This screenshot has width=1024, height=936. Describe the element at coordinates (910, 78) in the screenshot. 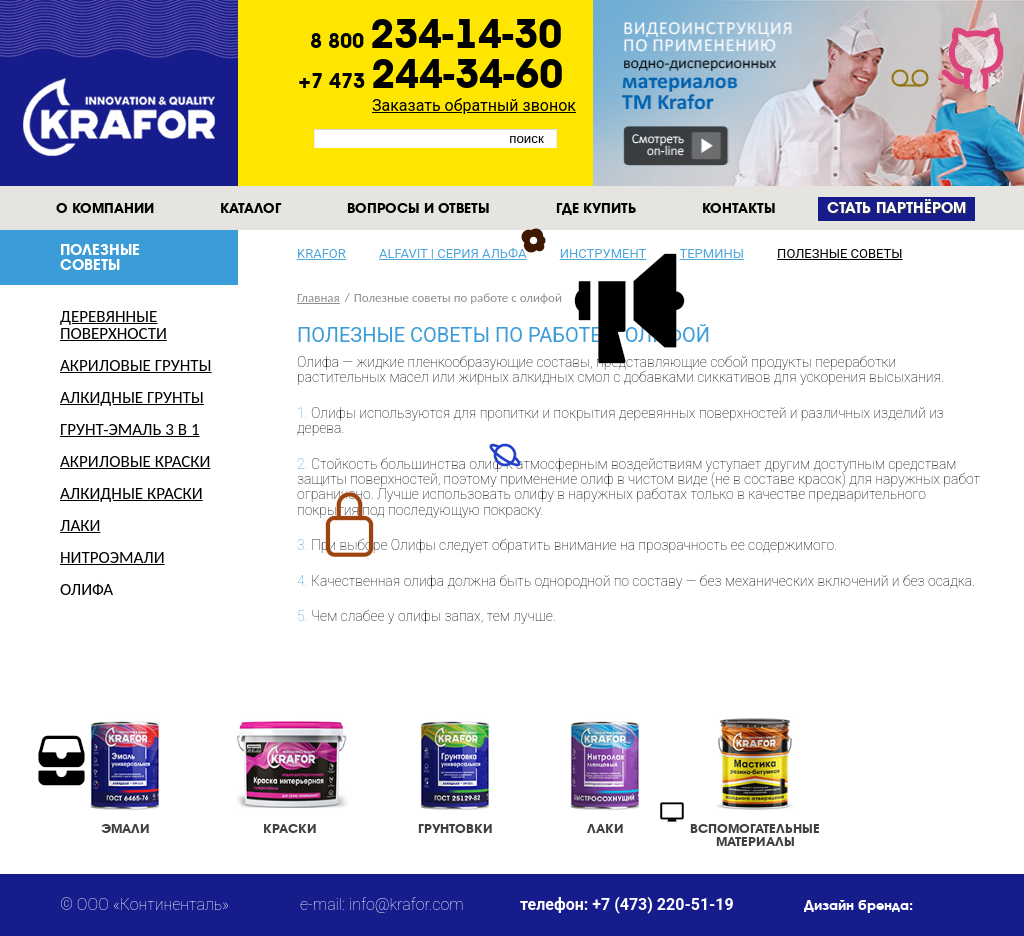

I see `access voicemail messages` at that location.